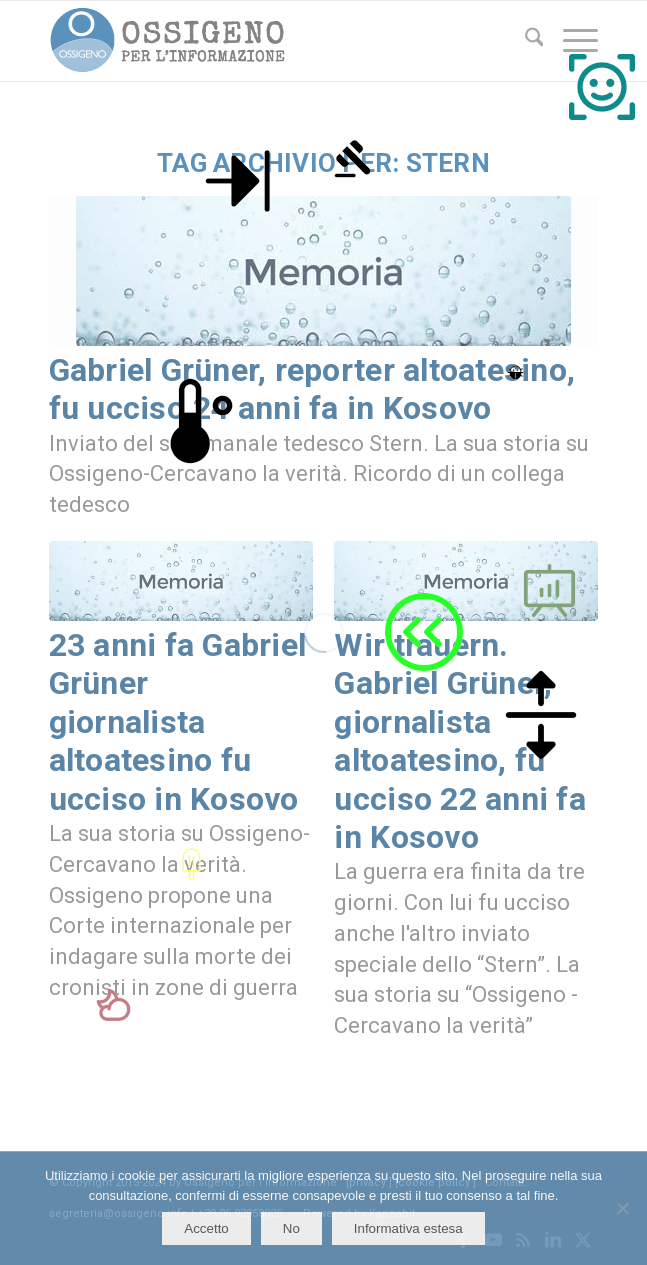 Image resolution: width=647 pixels, height=1265 pixels. I want to click on view current temperature, so click(193, 421).